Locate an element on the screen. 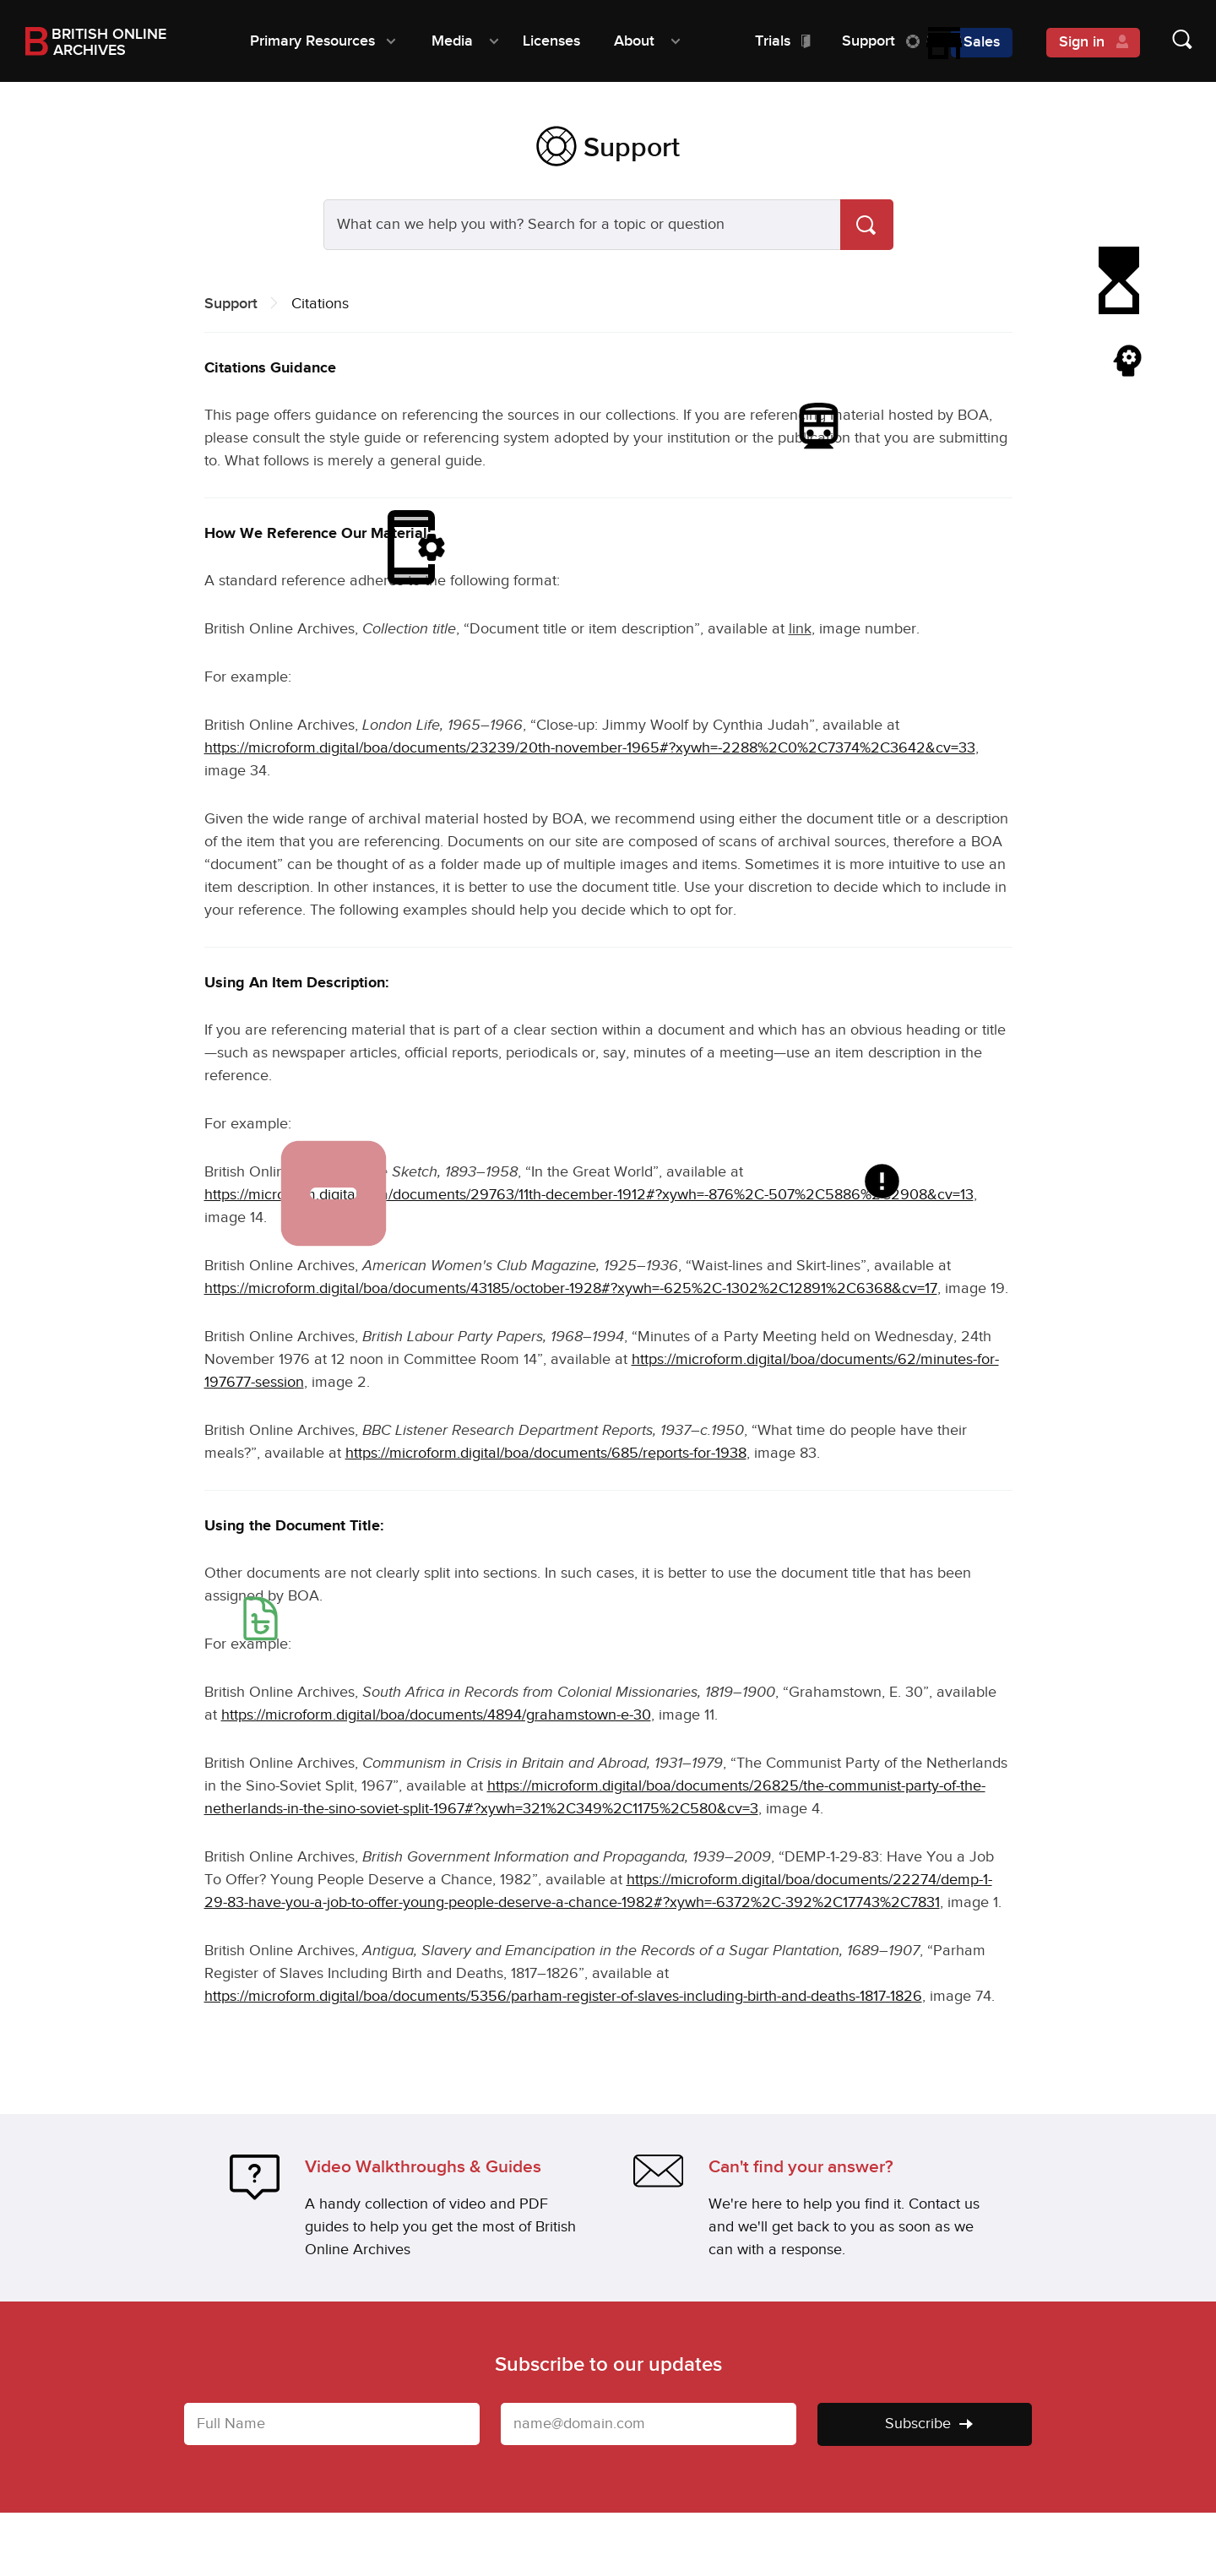  view bangladeshi taka financial document is located at coordinates (260, 1618).